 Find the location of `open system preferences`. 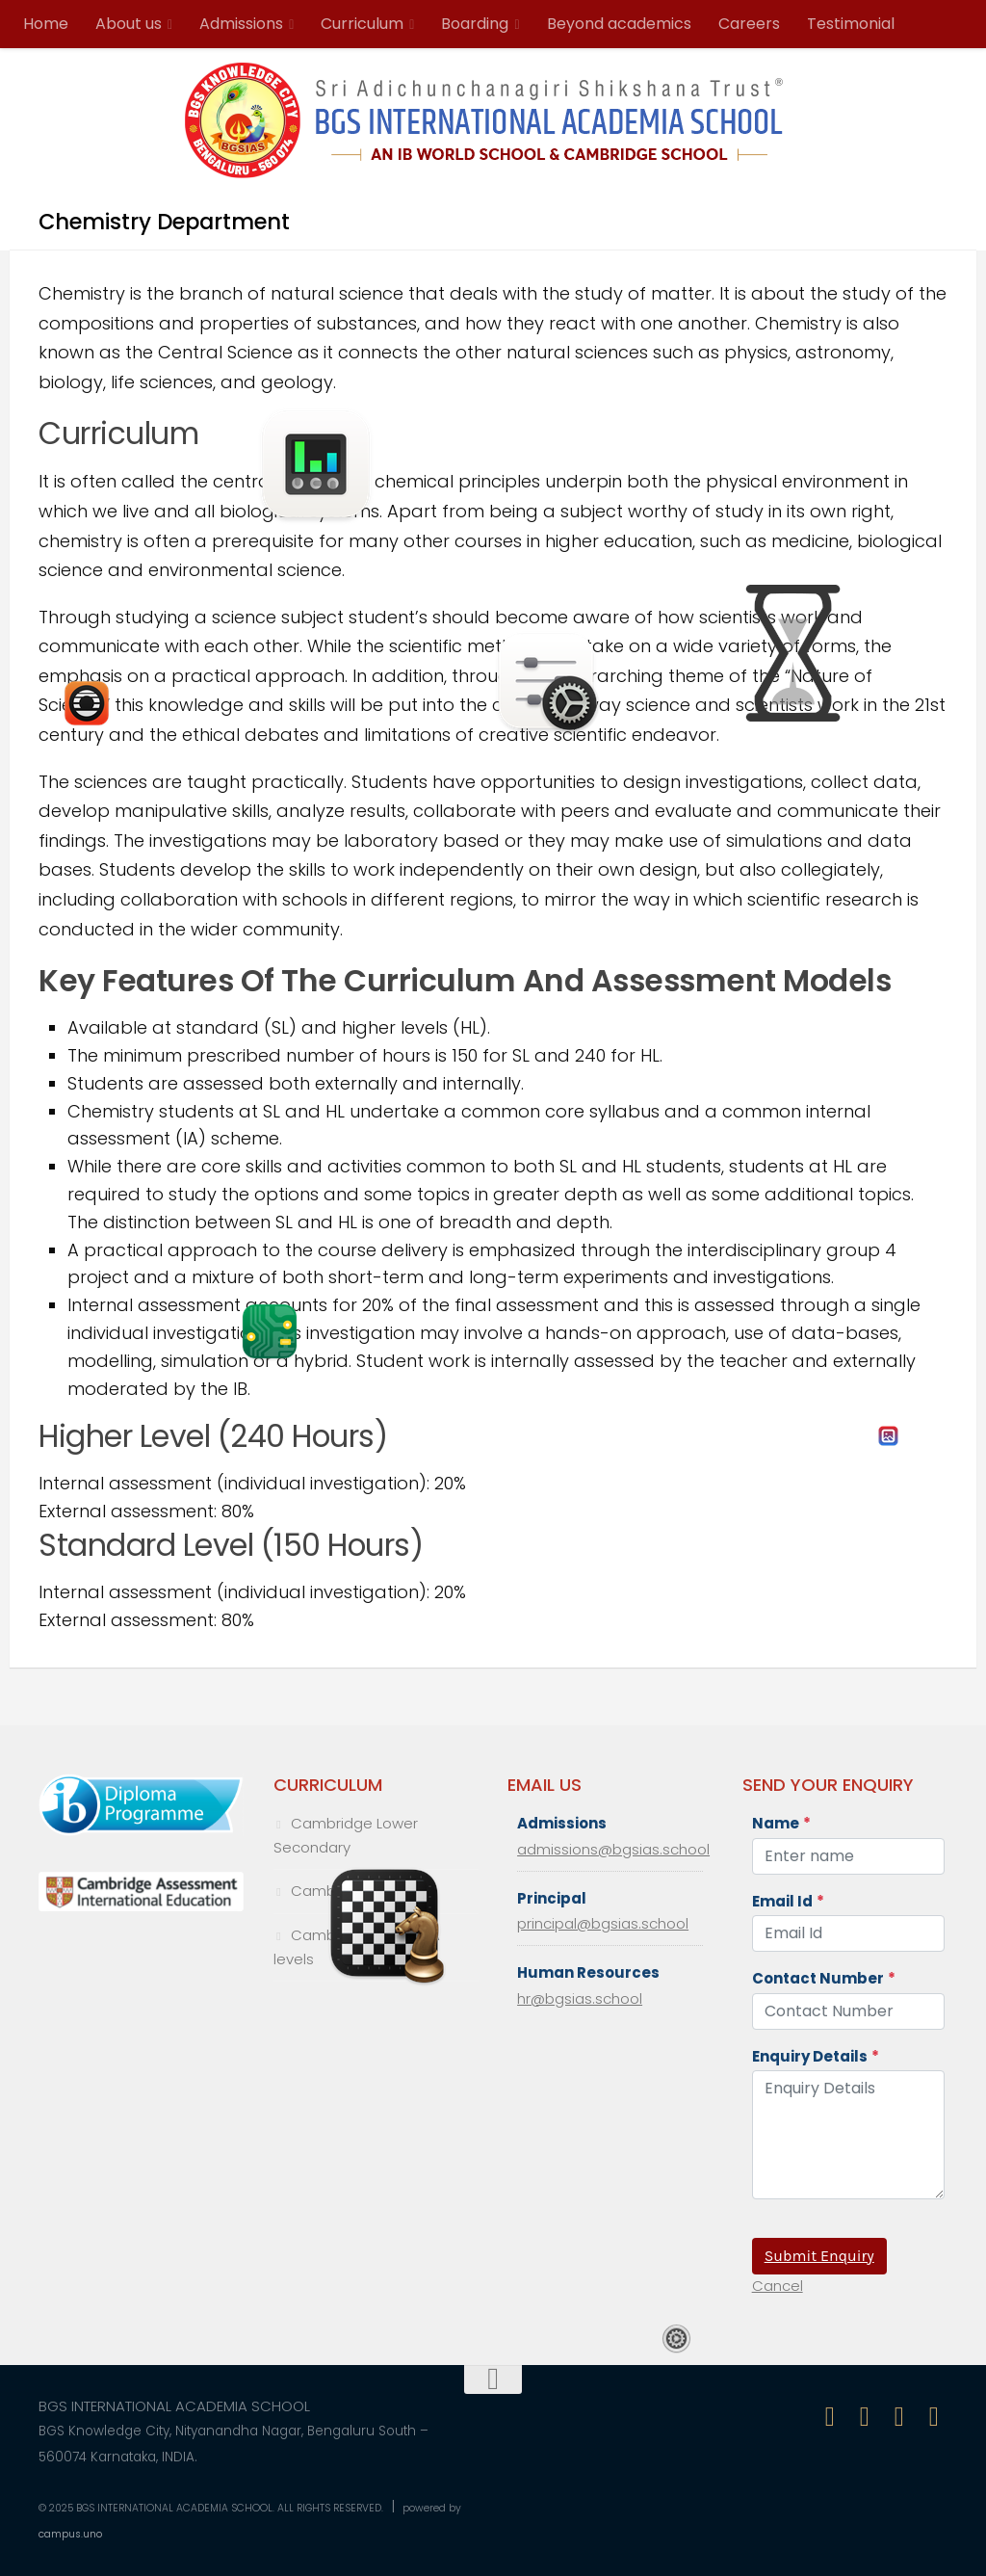

open system preferences is located at coordinates (676, 2338).